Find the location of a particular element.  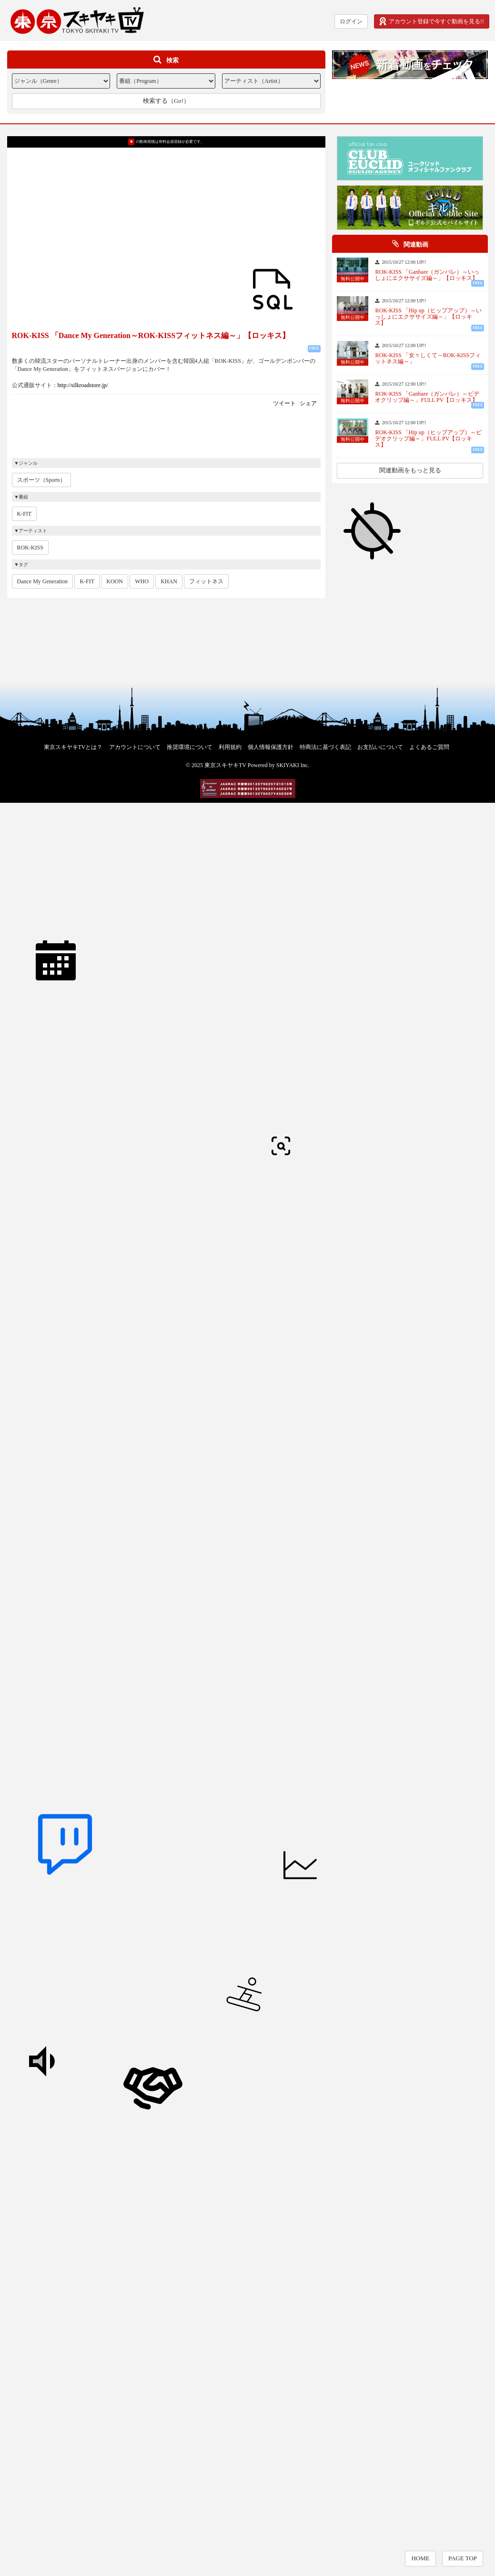

indicates a partnership or collaboration is located at coordinates (153, 2087).